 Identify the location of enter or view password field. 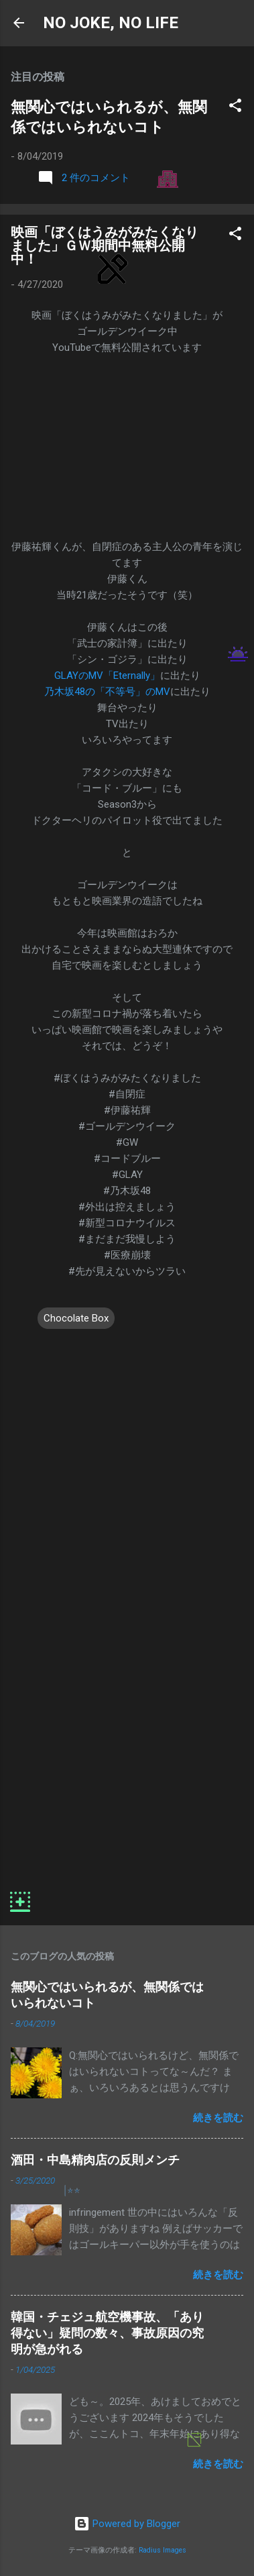
(71, 2190).